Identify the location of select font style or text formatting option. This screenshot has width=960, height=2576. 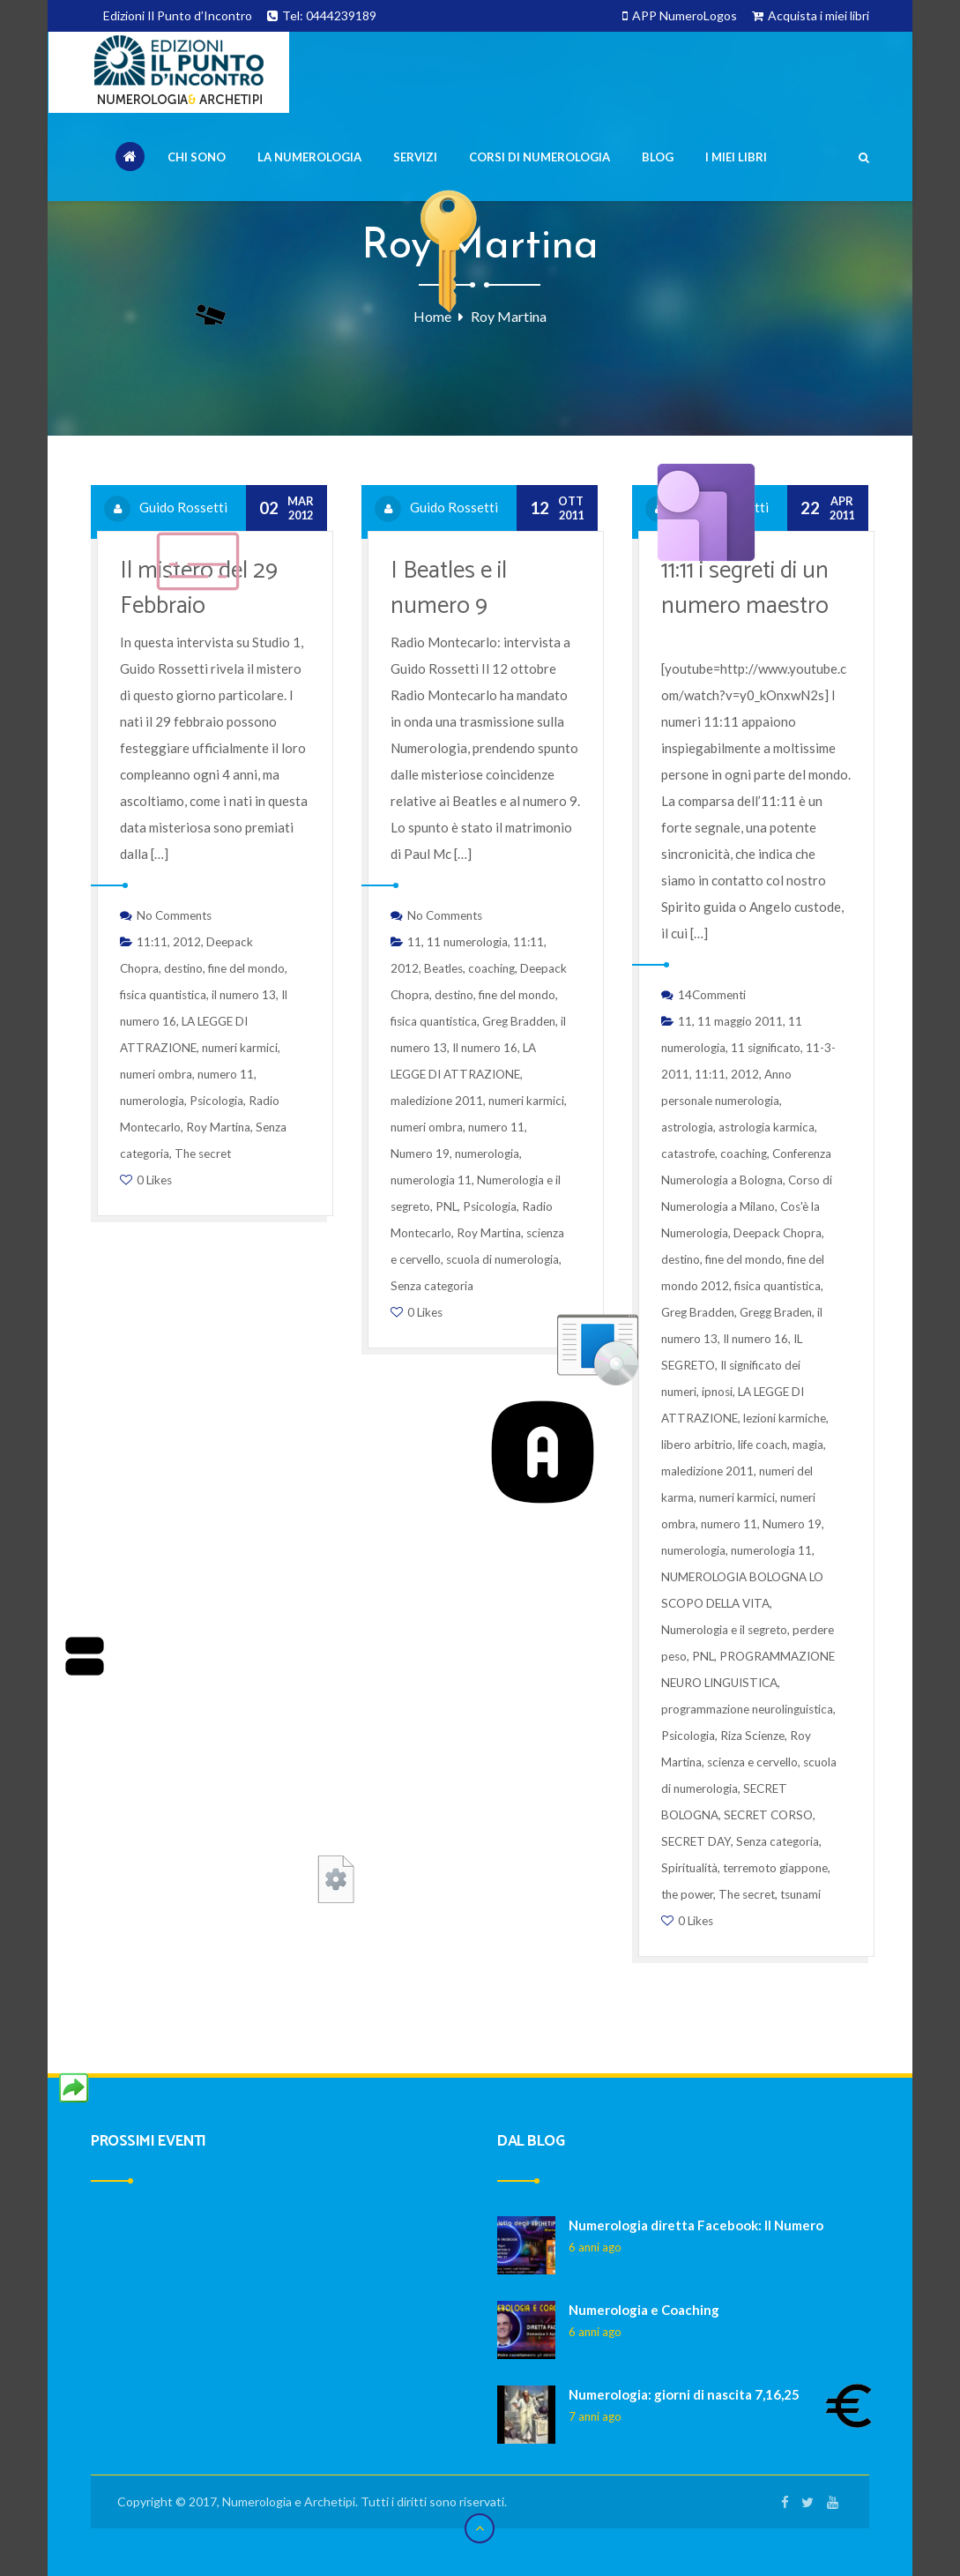
(542, 1452).